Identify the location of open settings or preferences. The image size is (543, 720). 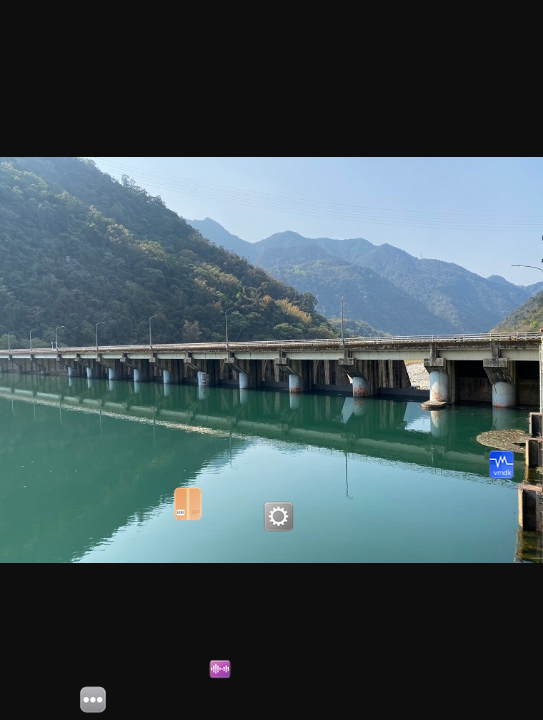
(93, 700).